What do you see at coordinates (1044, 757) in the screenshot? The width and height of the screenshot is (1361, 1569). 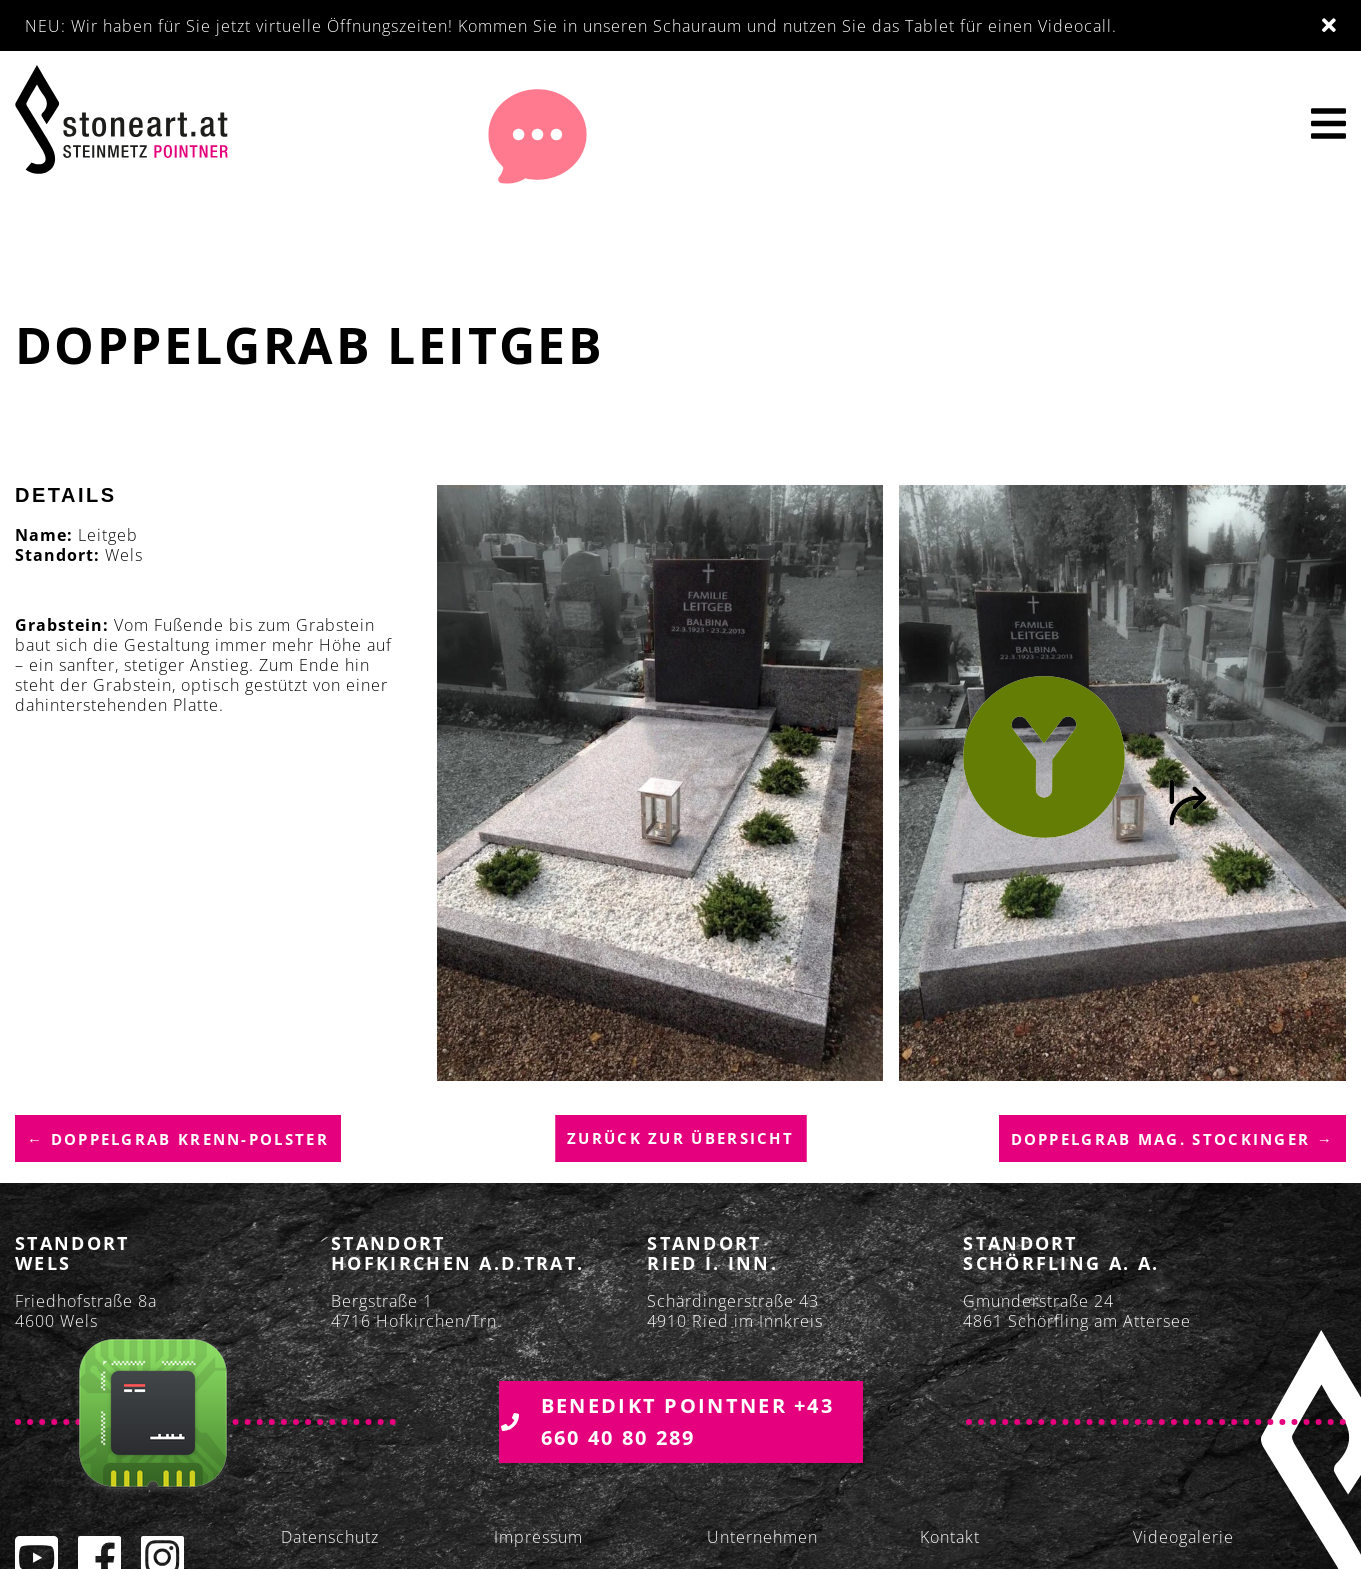 I see `press the Y button on xbox controller` at bounding box center [1044, 757].